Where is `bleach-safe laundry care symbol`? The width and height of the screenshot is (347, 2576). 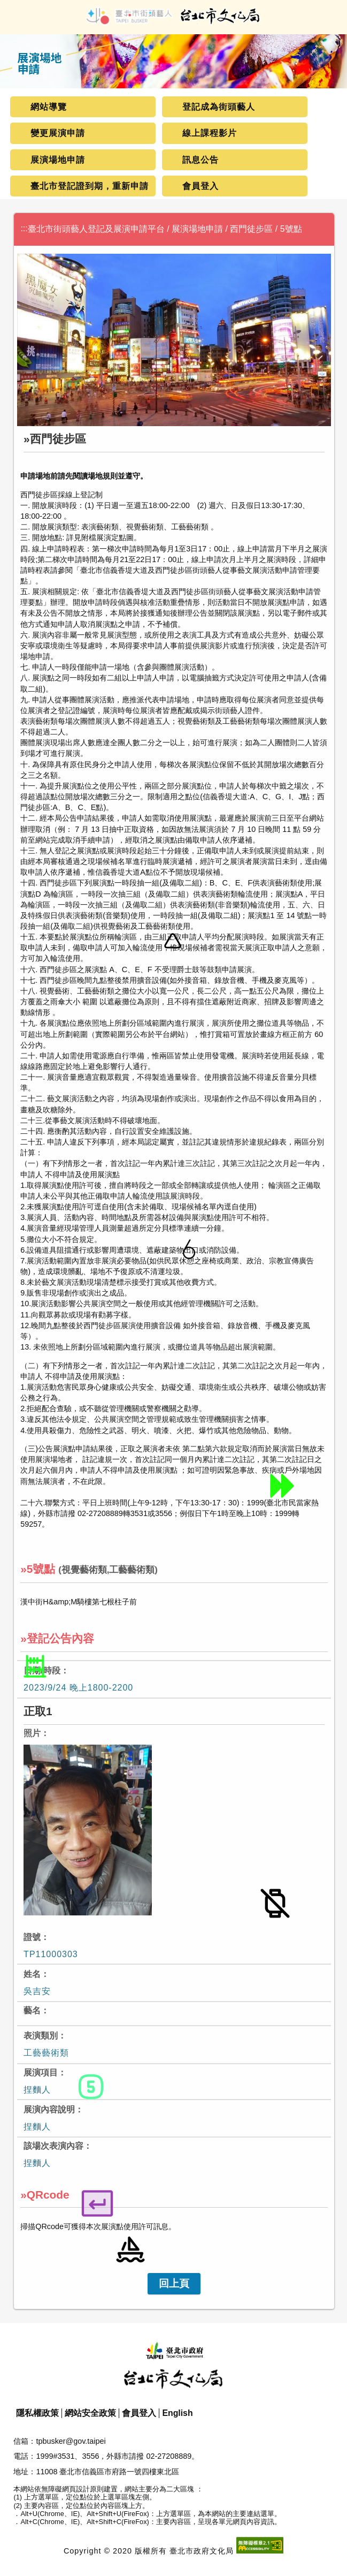 bleach-safe laundry care symbol is located at coordinates (173, 942).